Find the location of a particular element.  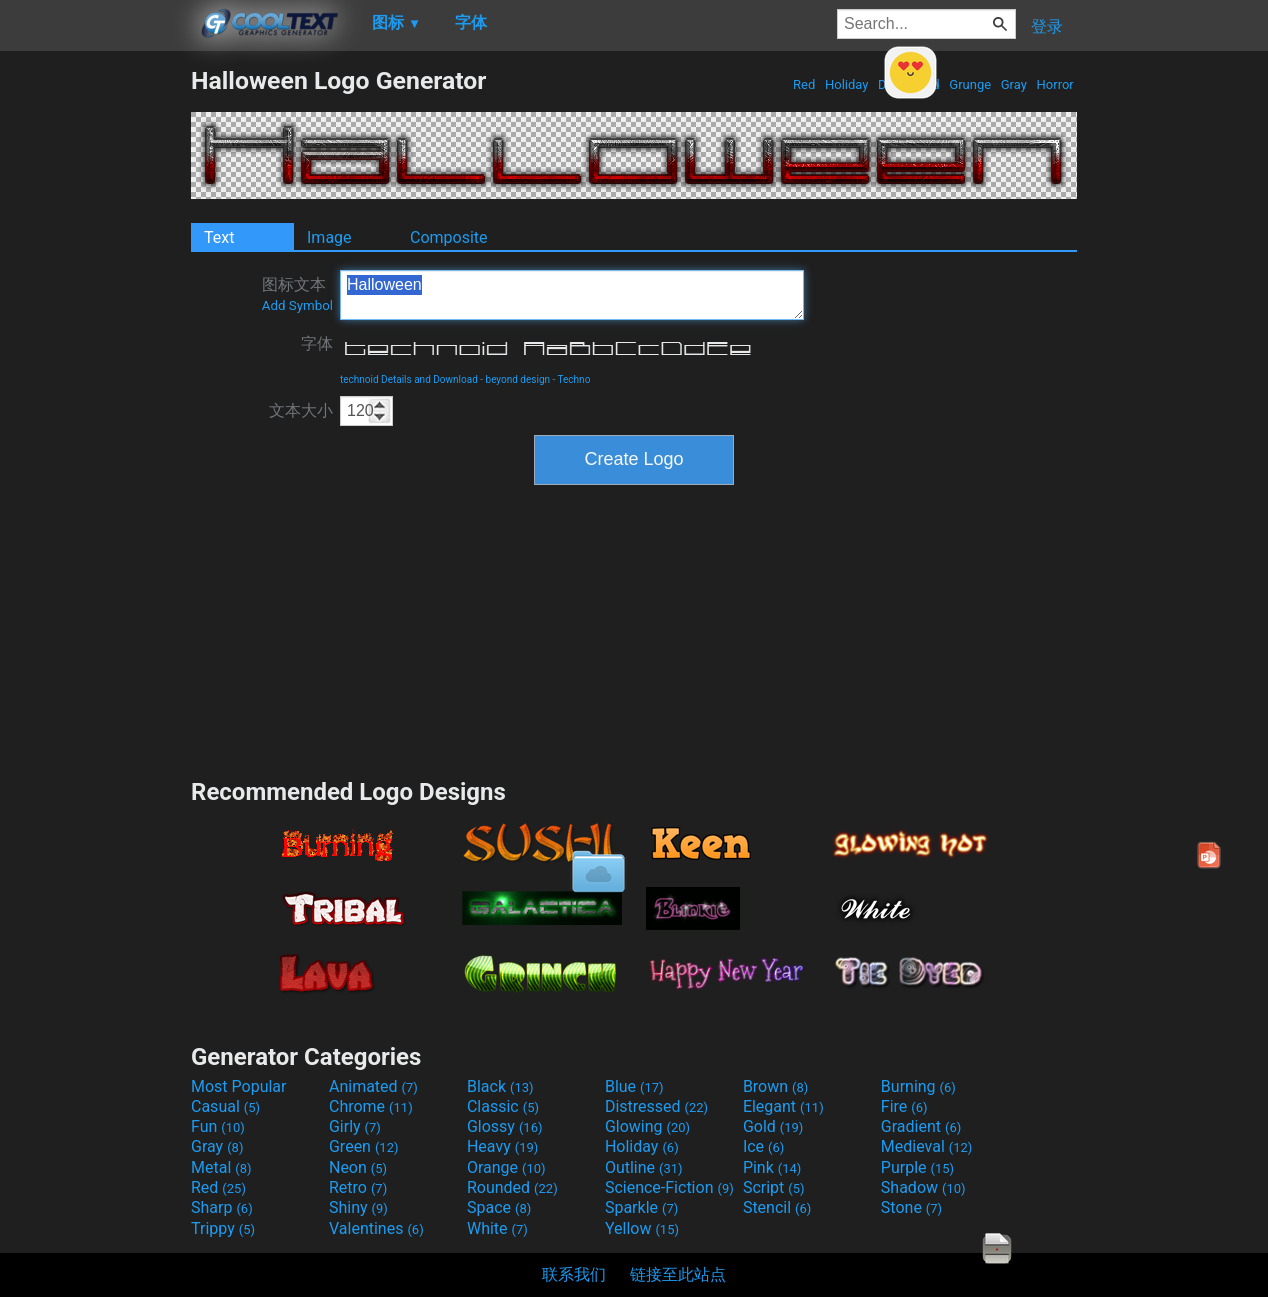

access cloud-synced files and folders is located at coordinates (598, 871).